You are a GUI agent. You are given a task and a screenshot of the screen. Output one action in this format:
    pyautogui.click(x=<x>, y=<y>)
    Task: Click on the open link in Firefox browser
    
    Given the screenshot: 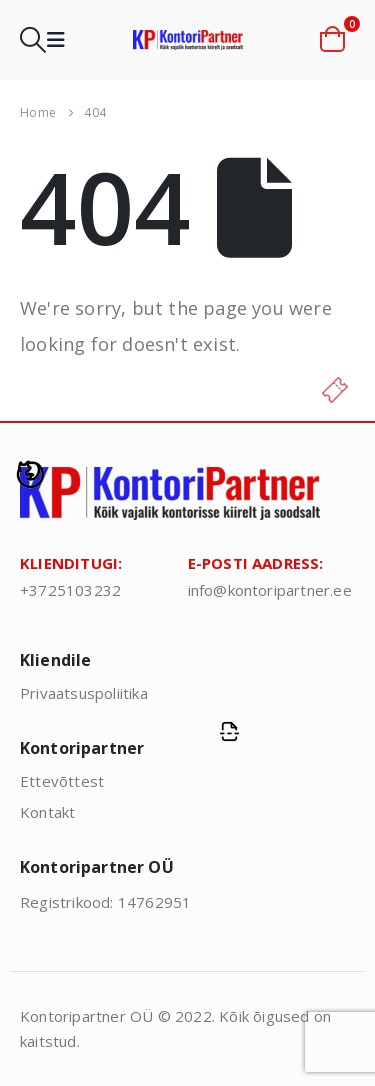 What is the action you would take?
    pyautogui.click(x=30, y=474)
    